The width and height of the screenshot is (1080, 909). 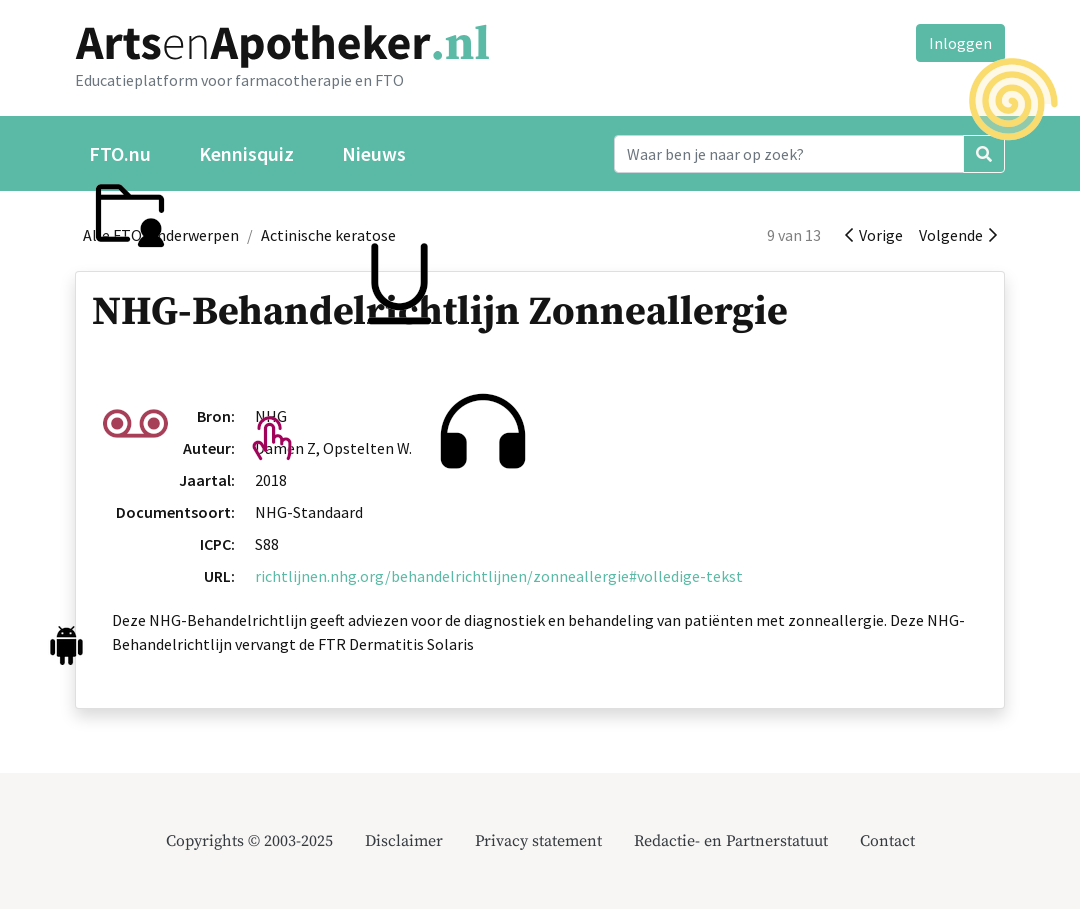 I want to click on indicates loading or processing in progress, so click(x=1008, y=97).